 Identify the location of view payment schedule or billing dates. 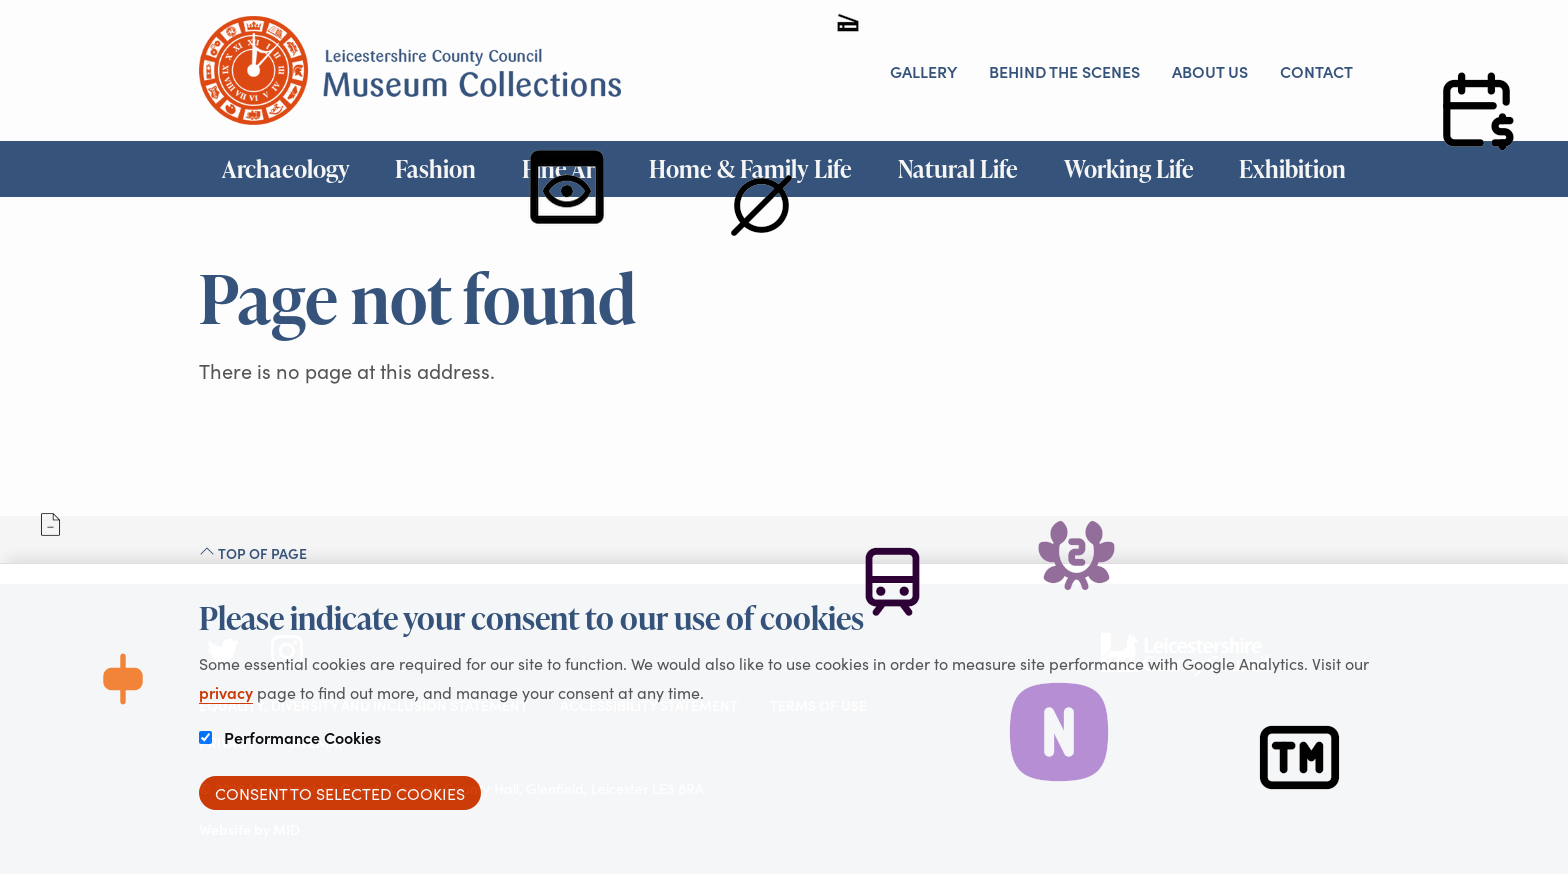
(1476, 109).